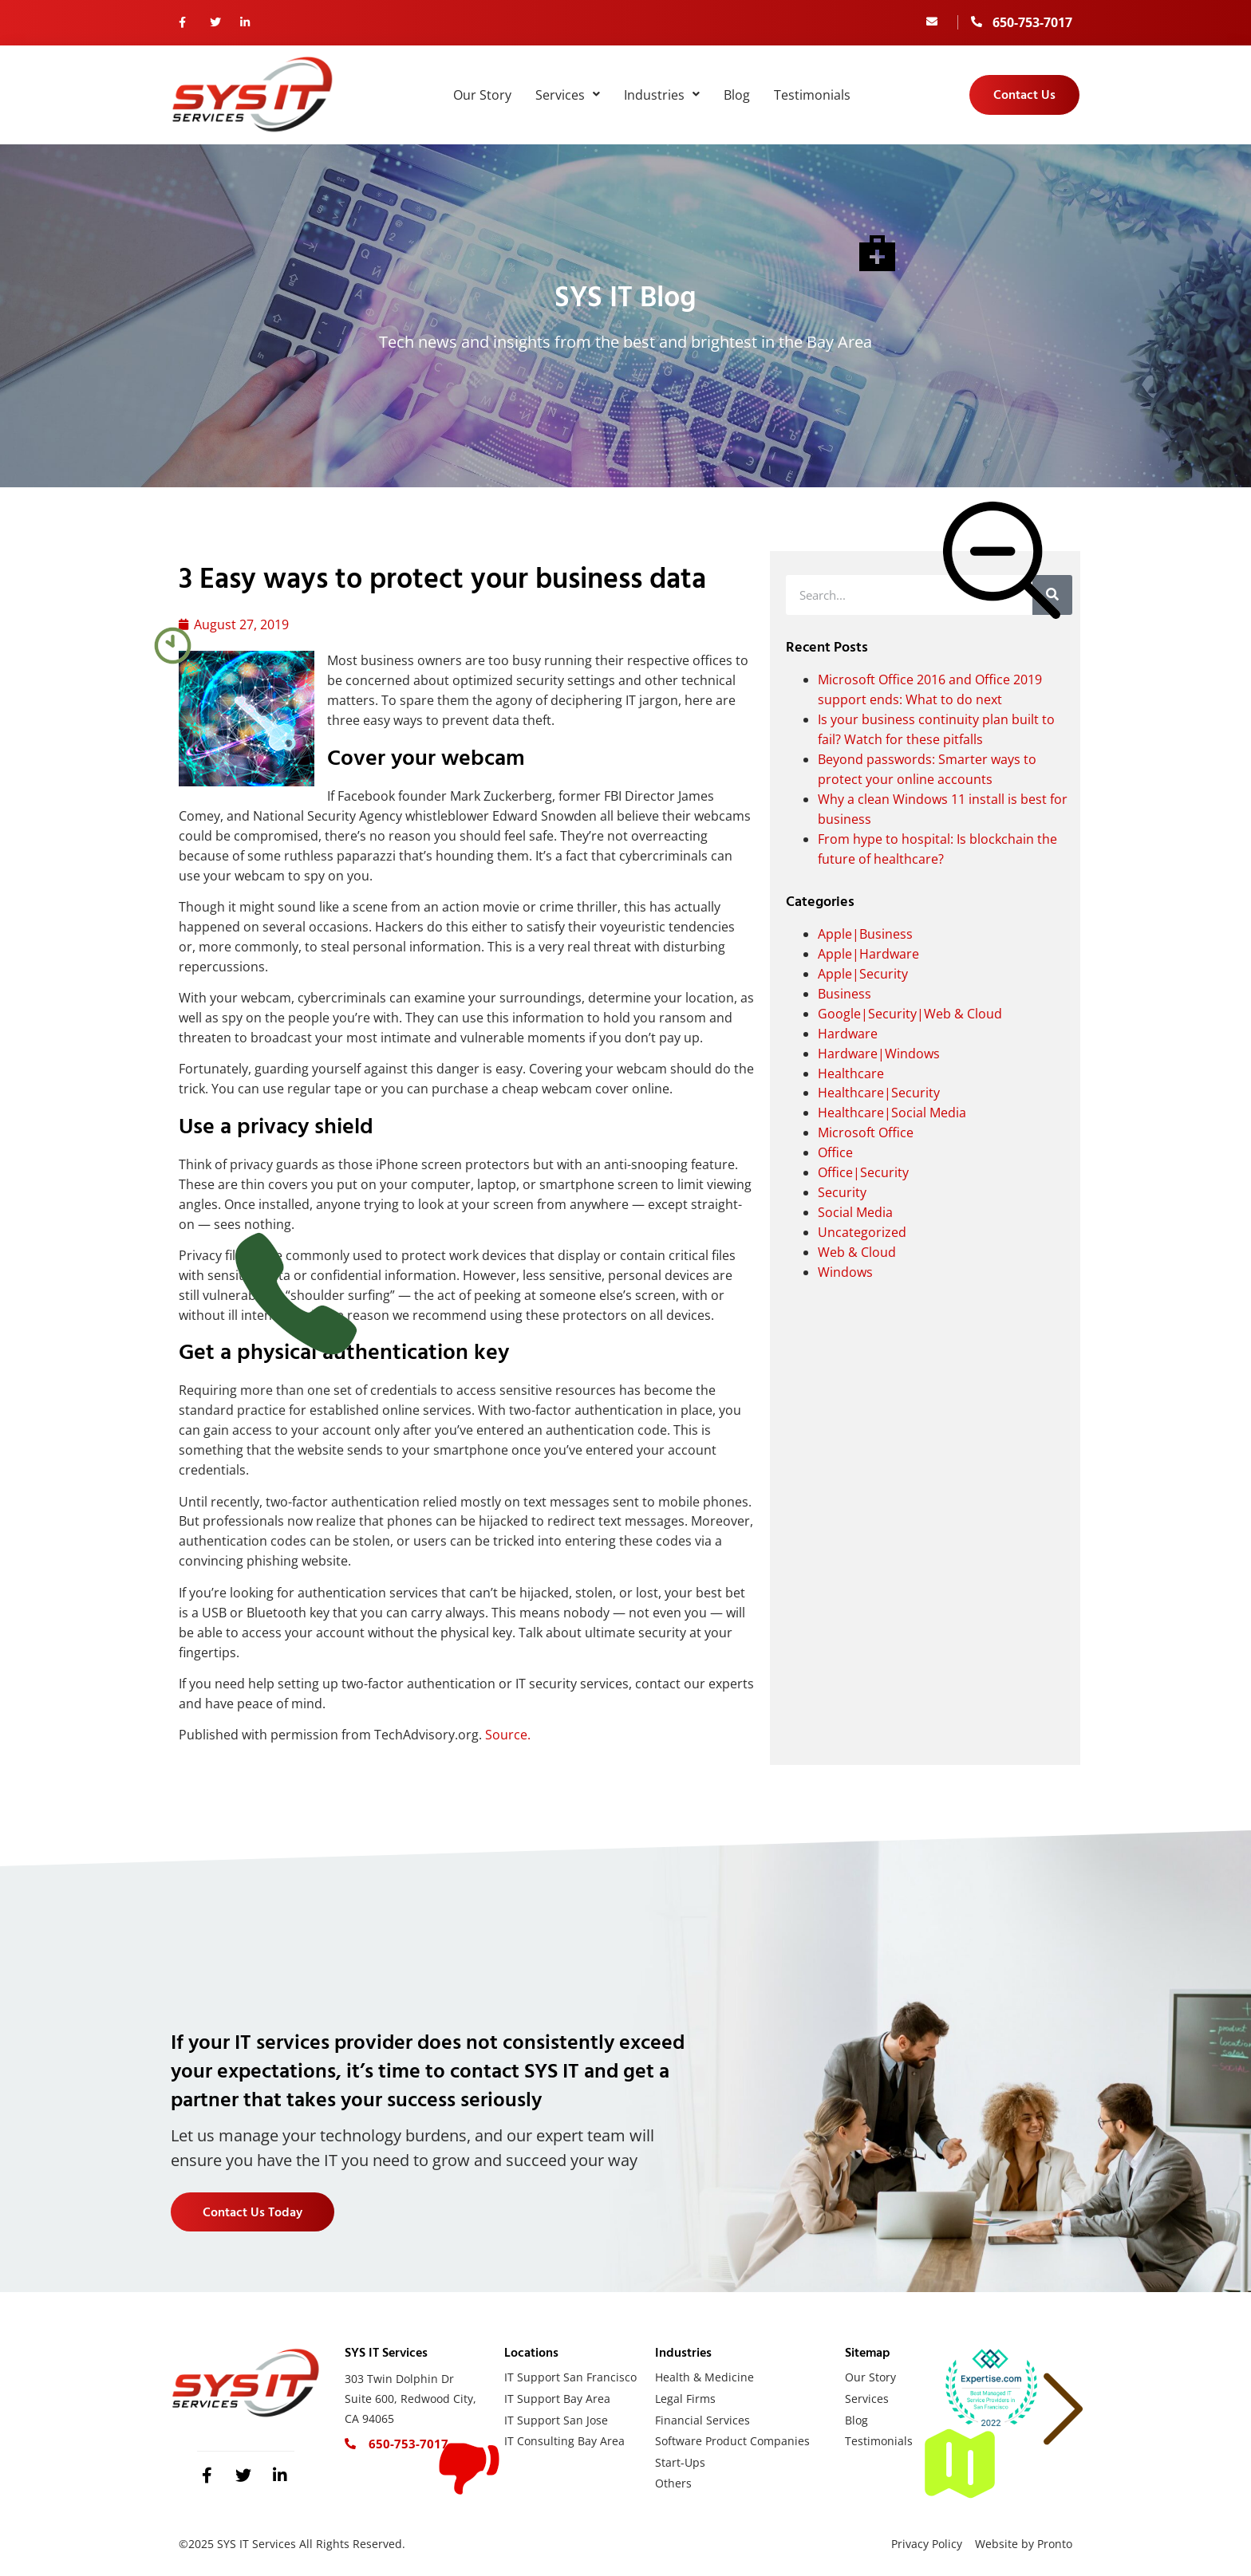 The image size is (1251, 2576). What do you see at coordinates (1001, 560) in the screenshot?
I see `zoom out of the current view` at bounding box center [1001, 560].